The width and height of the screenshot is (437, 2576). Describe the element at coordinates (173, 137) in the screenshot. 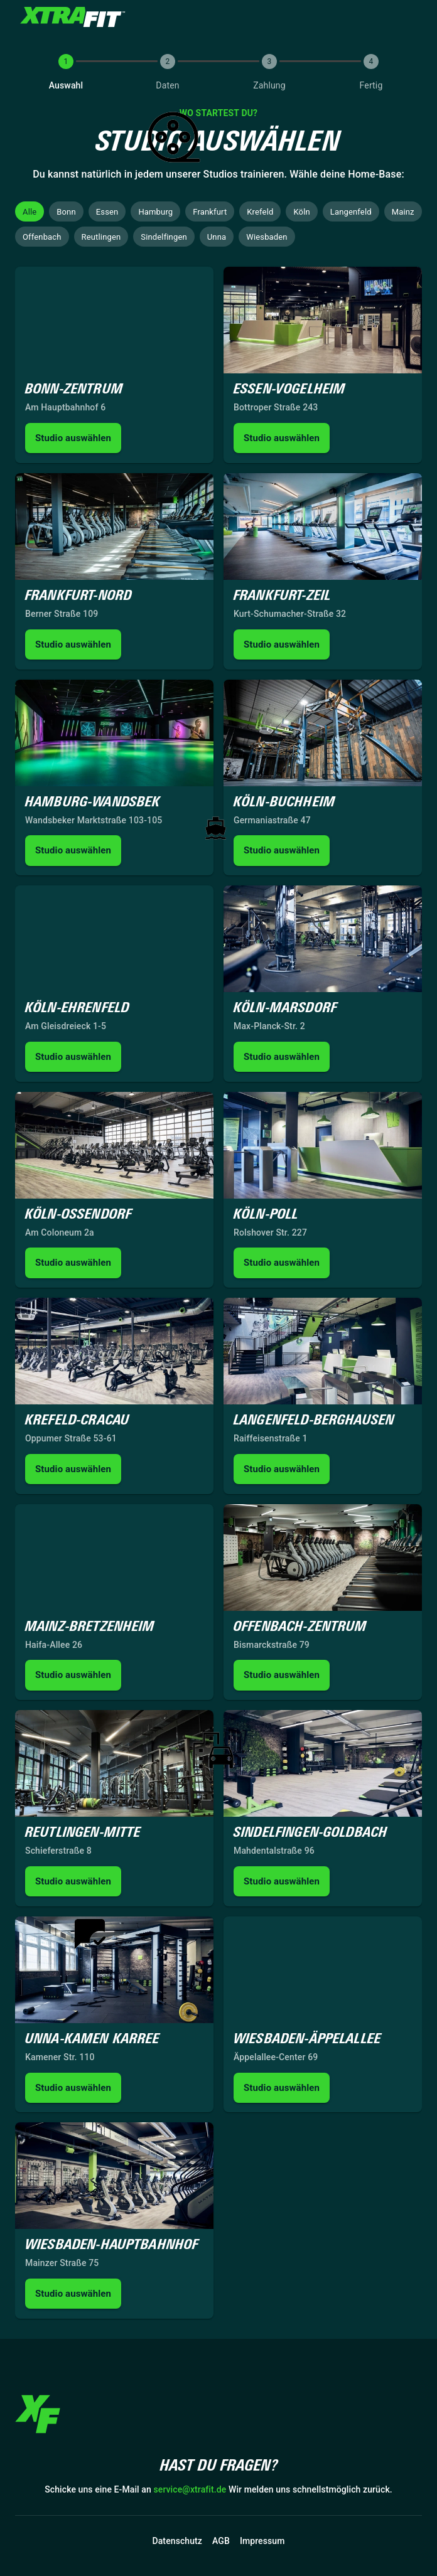

I see `access video or film library` at that location.